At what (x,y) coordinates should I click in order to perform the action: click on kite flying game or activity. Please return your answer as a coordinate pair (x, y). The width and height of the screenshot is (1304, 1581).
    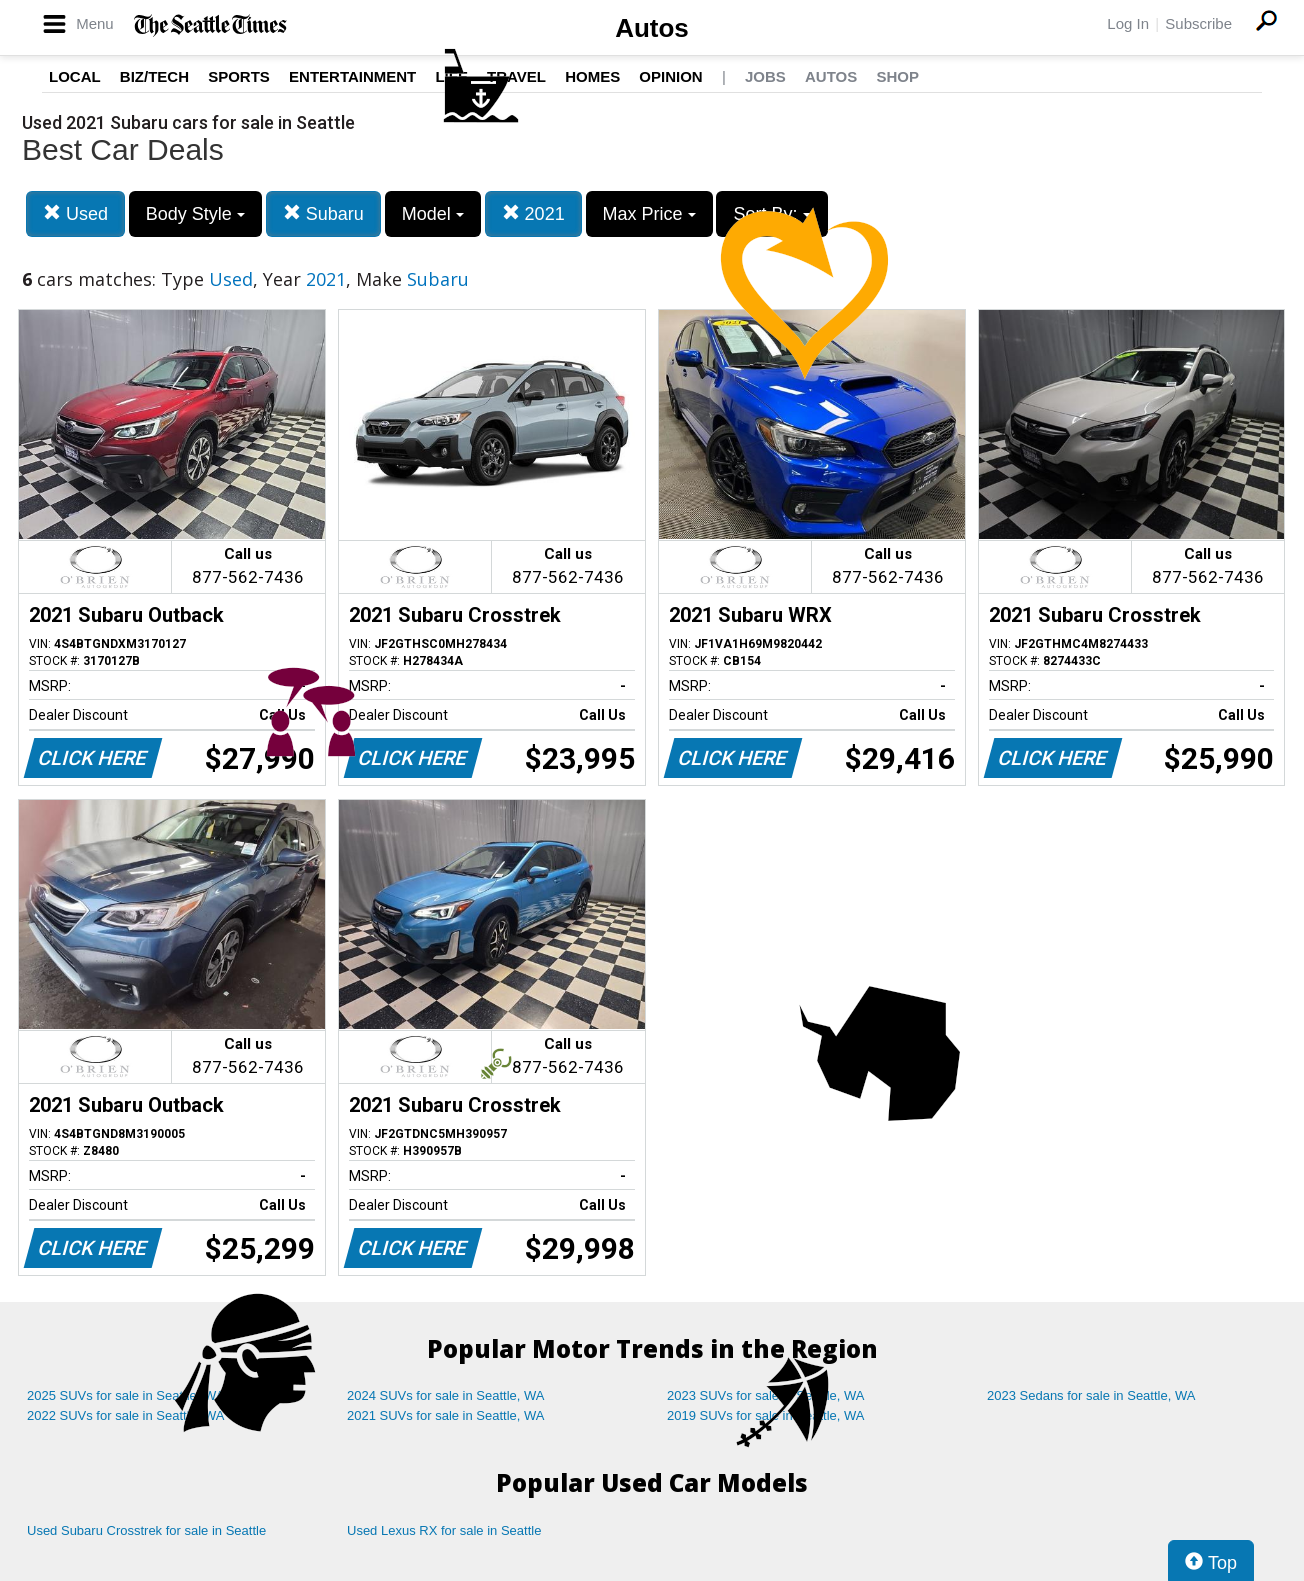
    Looking at the image, I should click on (785, 1400).